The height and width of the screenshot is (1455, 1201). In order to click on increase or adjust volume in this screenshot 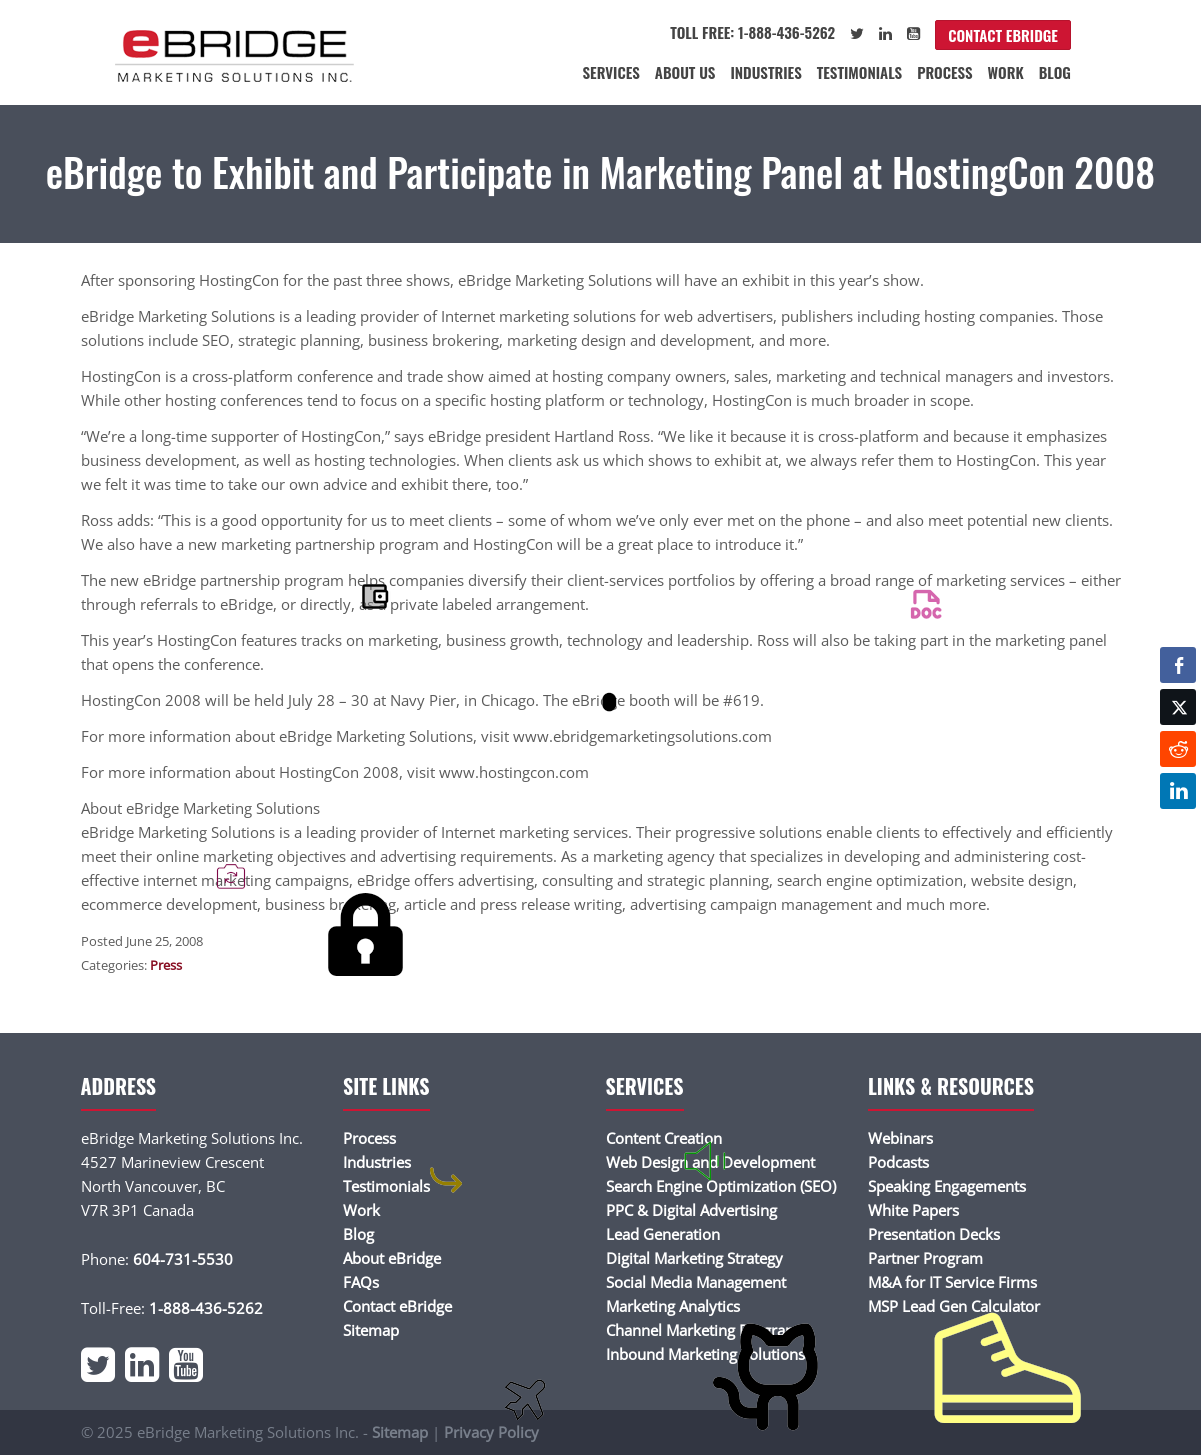, I will do `click(704, 1161)`.